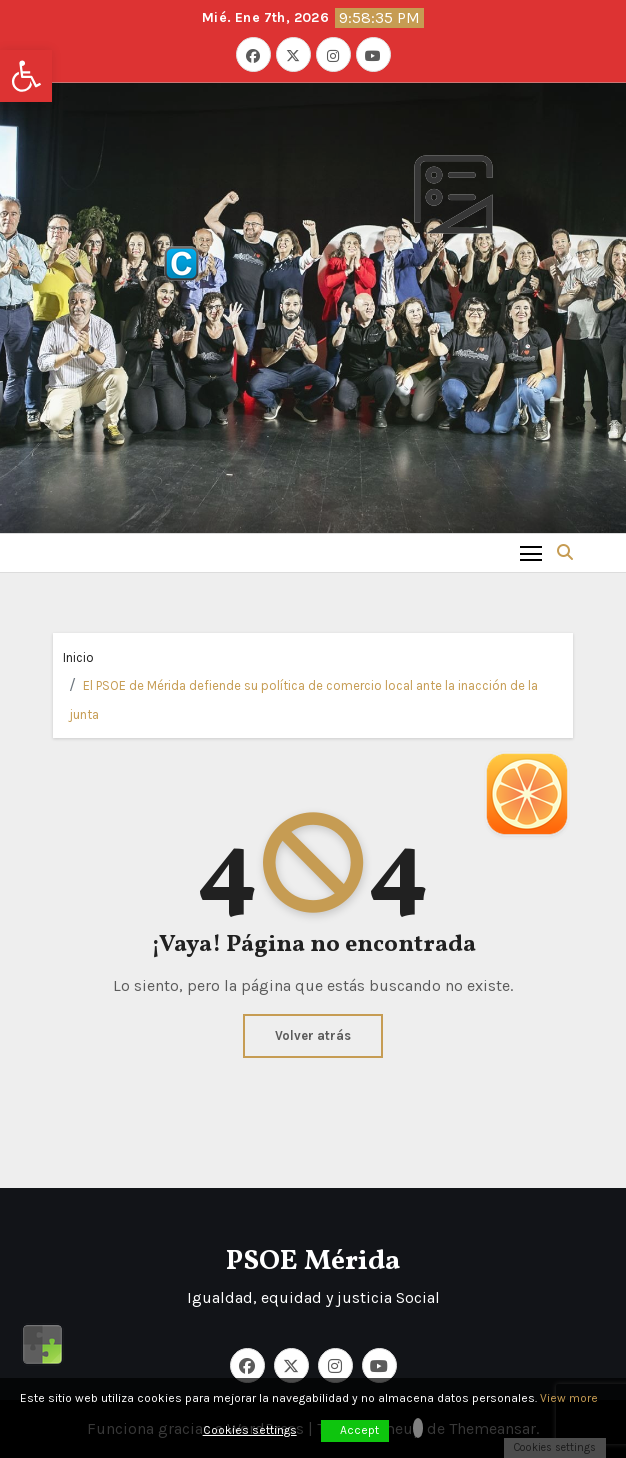 Image resolution: width=626 pixels, height=1458 pixels. I want to click on open the extensions manager, so click(42, 1344).